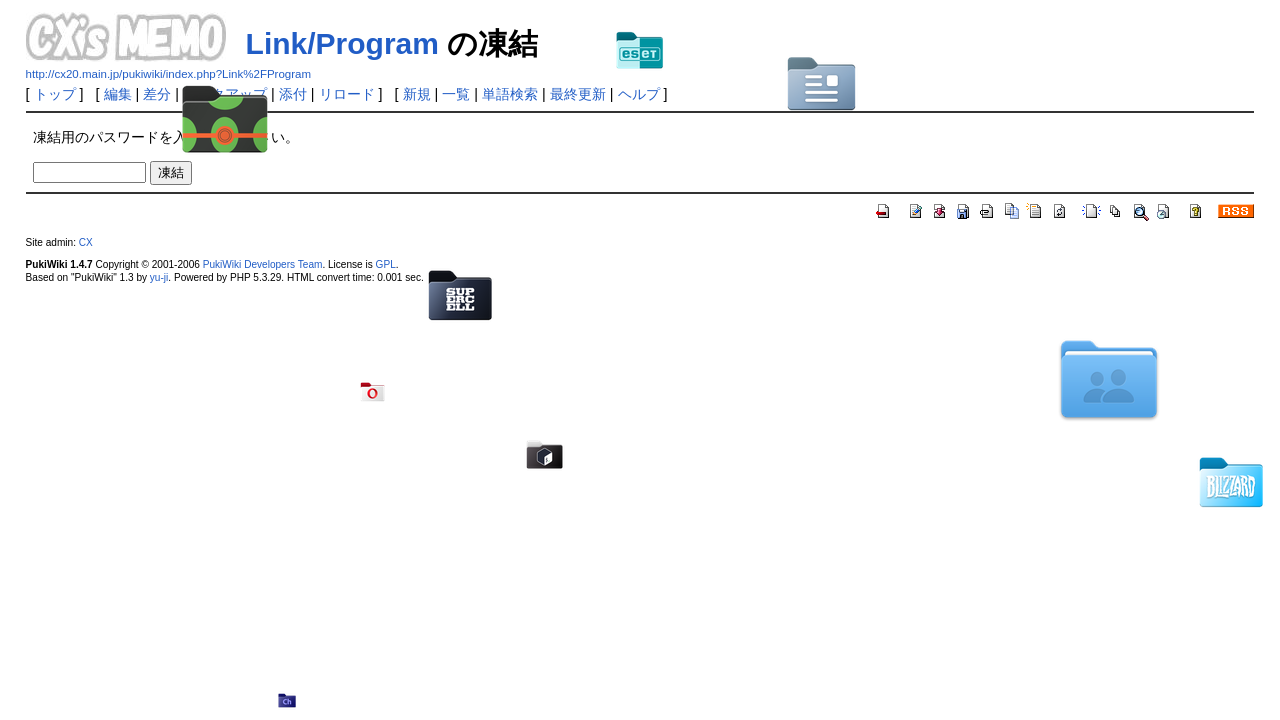 The height and width of the screenshot is (720, 1280). Describe the element at coordinates (460, 297) in the screenshot. I see `open folder containing Supercell games` at that location.